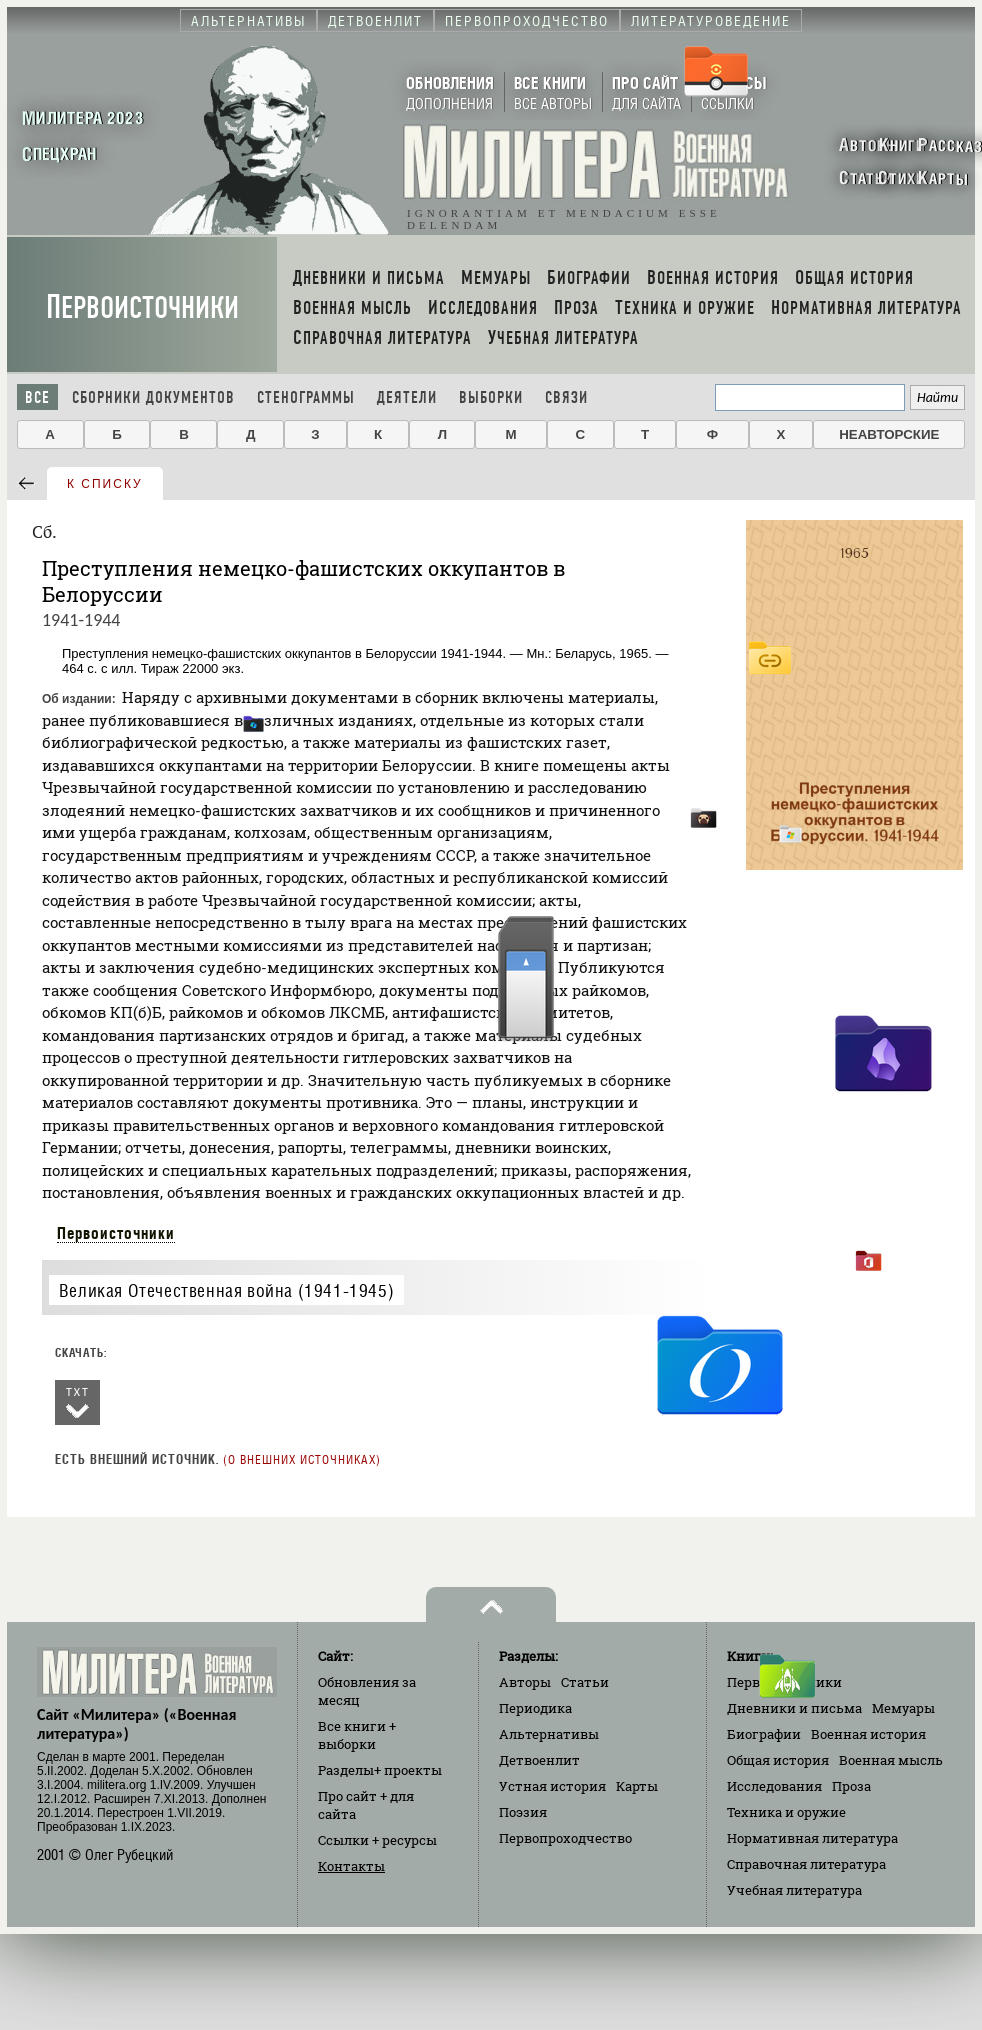 The width and height of the screenshot is (982, 2030). What do you see at coordinates (883, 1056) in the screenshot?
I see `open obsidian vault folder` at bounding box center [883, 1056].